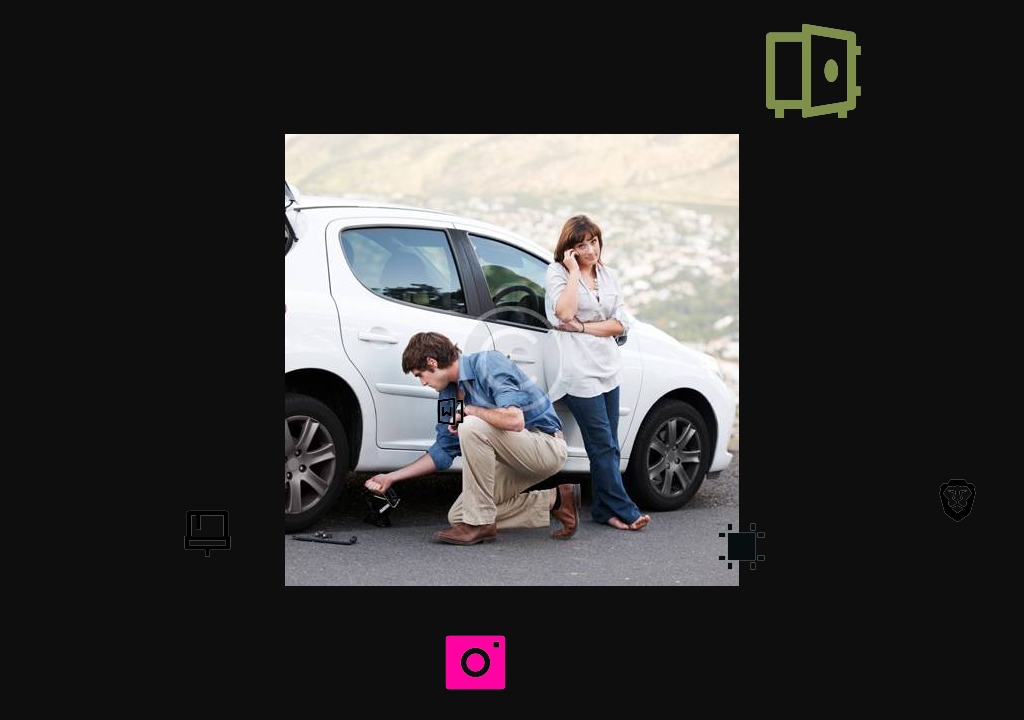 This screenshot has width=1024, height=720. I want to click on open camera to take a photo, so click(475, 662).